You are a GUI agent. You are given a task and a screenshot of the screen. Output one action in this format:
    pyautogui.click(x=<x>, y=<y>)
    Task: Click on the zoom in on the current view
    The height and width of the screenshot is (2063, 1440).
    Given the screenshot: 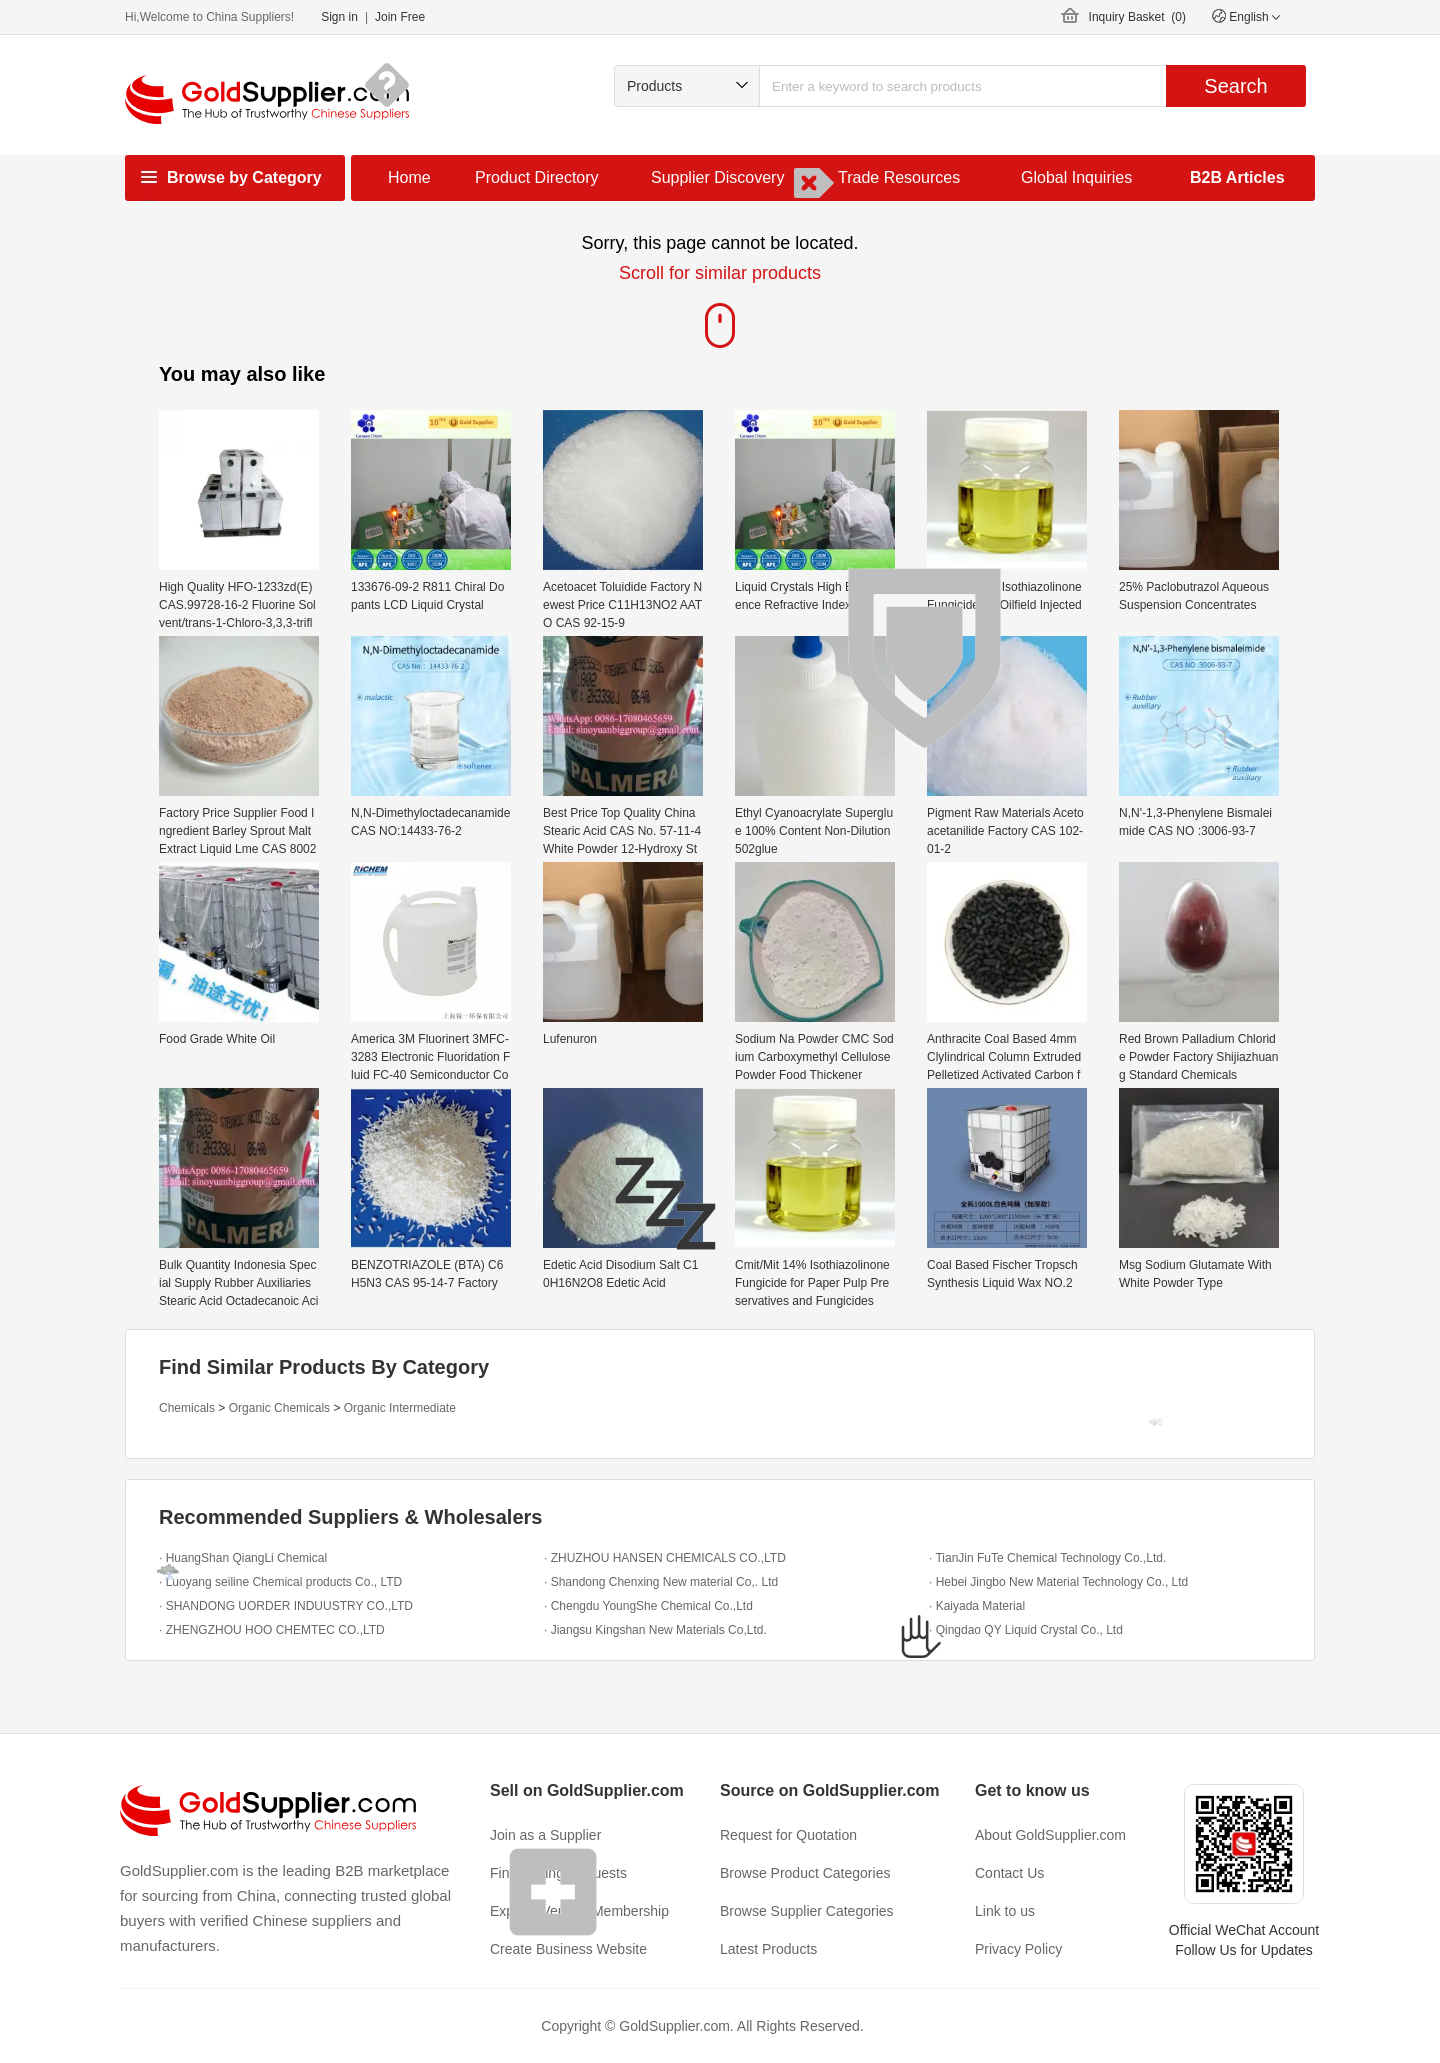 What is the action you would take?
    pyautogui.click(x=553, y=1892)
    